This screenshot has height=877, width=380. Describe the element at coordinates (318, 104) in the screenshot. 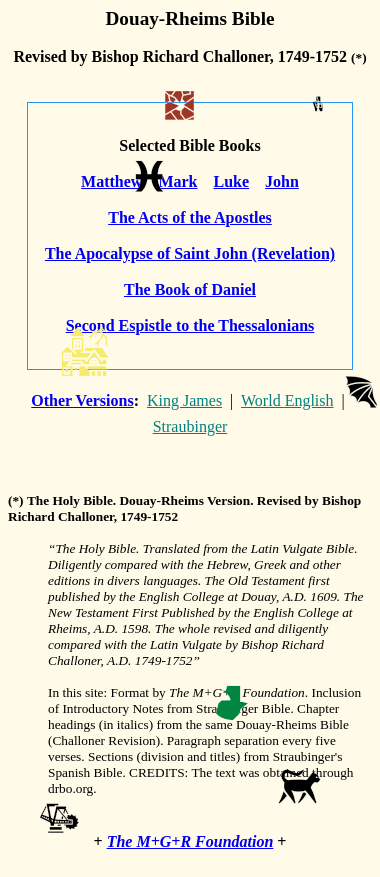

I see `access dance or ballet-related content` at that location.